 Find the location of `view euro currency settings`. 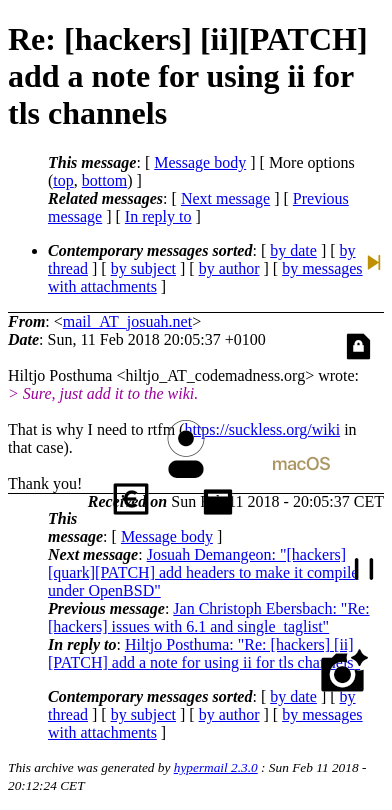

view euro currency settings is located at coordinates (131, 499).